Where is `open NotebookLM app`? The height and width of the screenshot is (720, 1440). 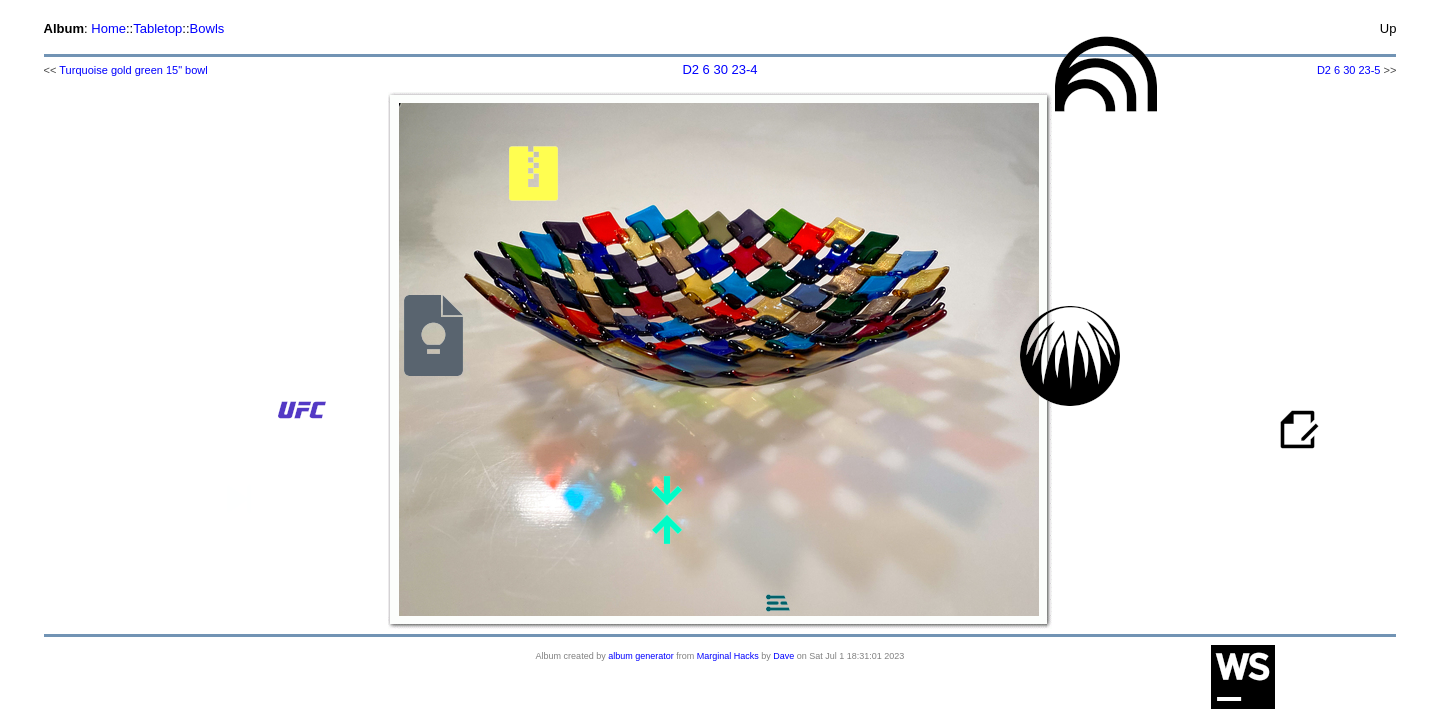 open NotebookLM app is located at coordinates (1106, 74).